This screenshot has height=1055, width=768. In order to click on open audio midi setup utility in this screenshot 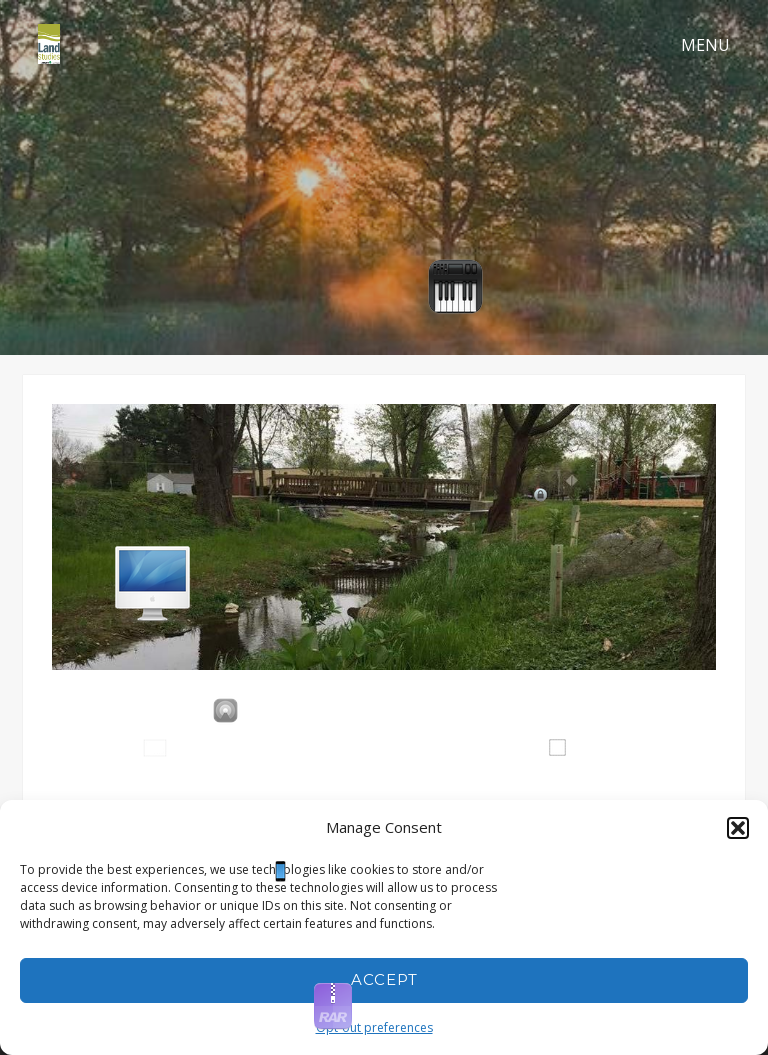, I will do `click(455, 286)`.